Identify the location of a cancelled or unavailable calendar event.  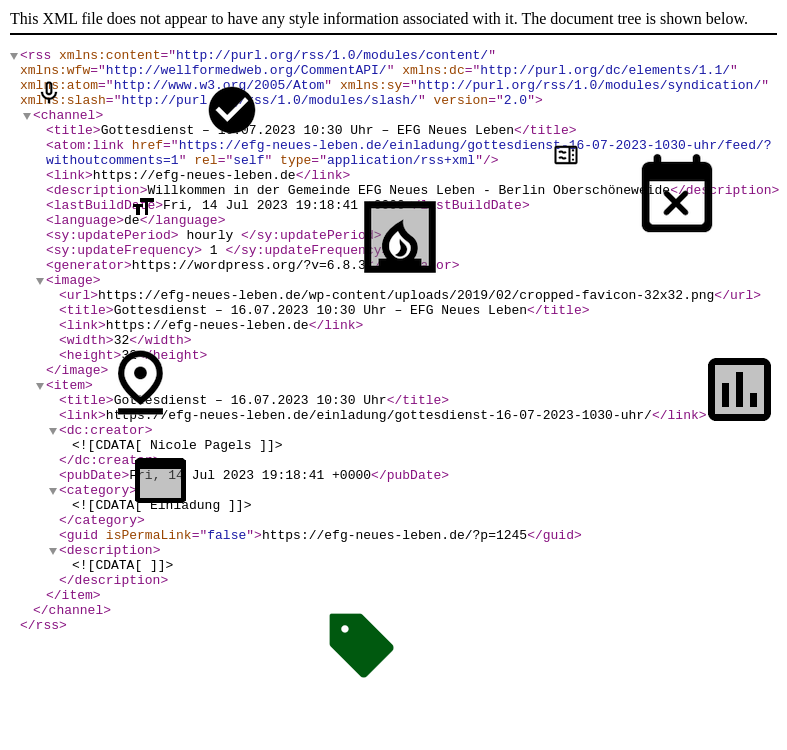
(677, 197).